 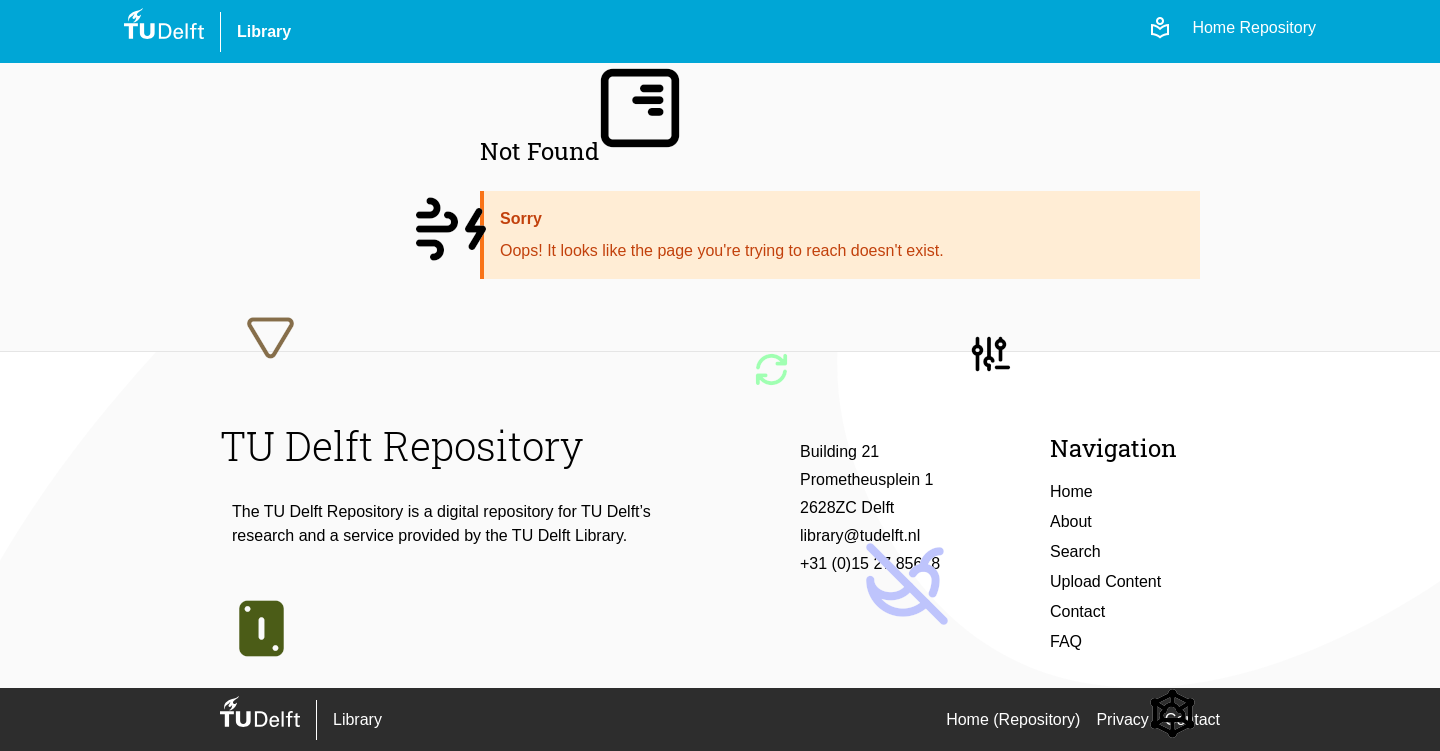 What do you see at coordinates (451, 229) in the screenshot?
I see `wind power or wind energy generation` at bounding box center [451, 229].